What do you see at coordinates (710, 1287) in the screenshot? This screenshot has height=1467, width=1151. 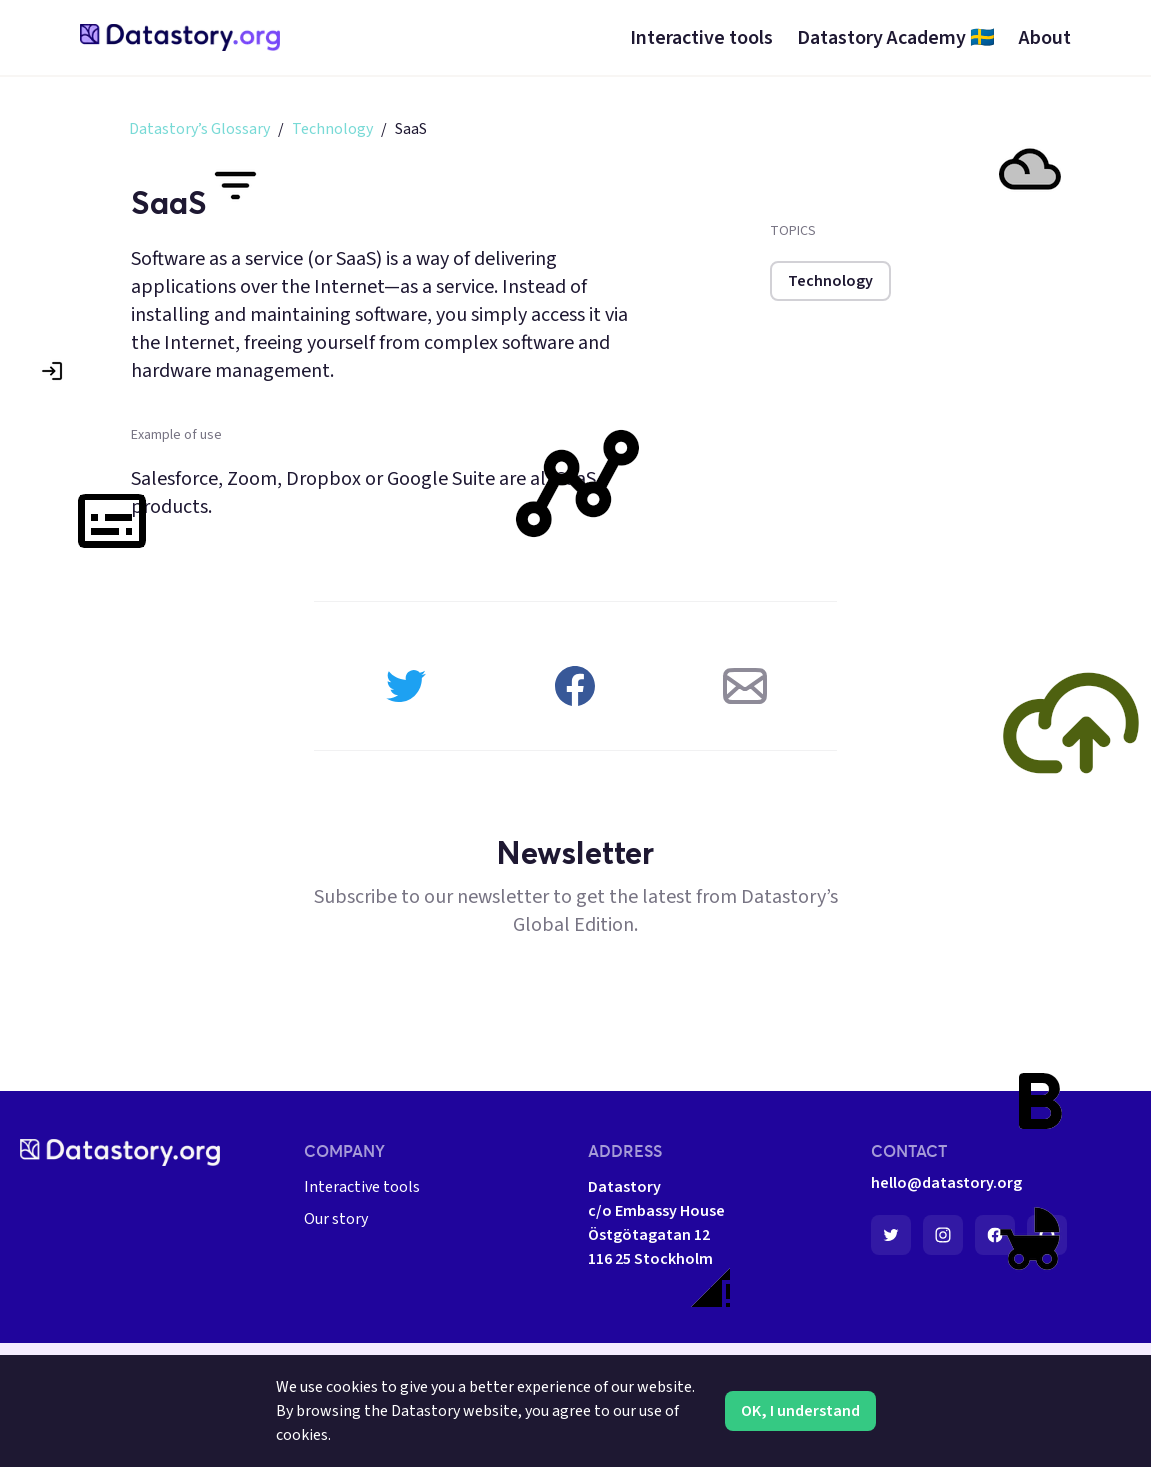 I see `indicates full cellular signal but no internet connection` at bounding box center [710, 1287].